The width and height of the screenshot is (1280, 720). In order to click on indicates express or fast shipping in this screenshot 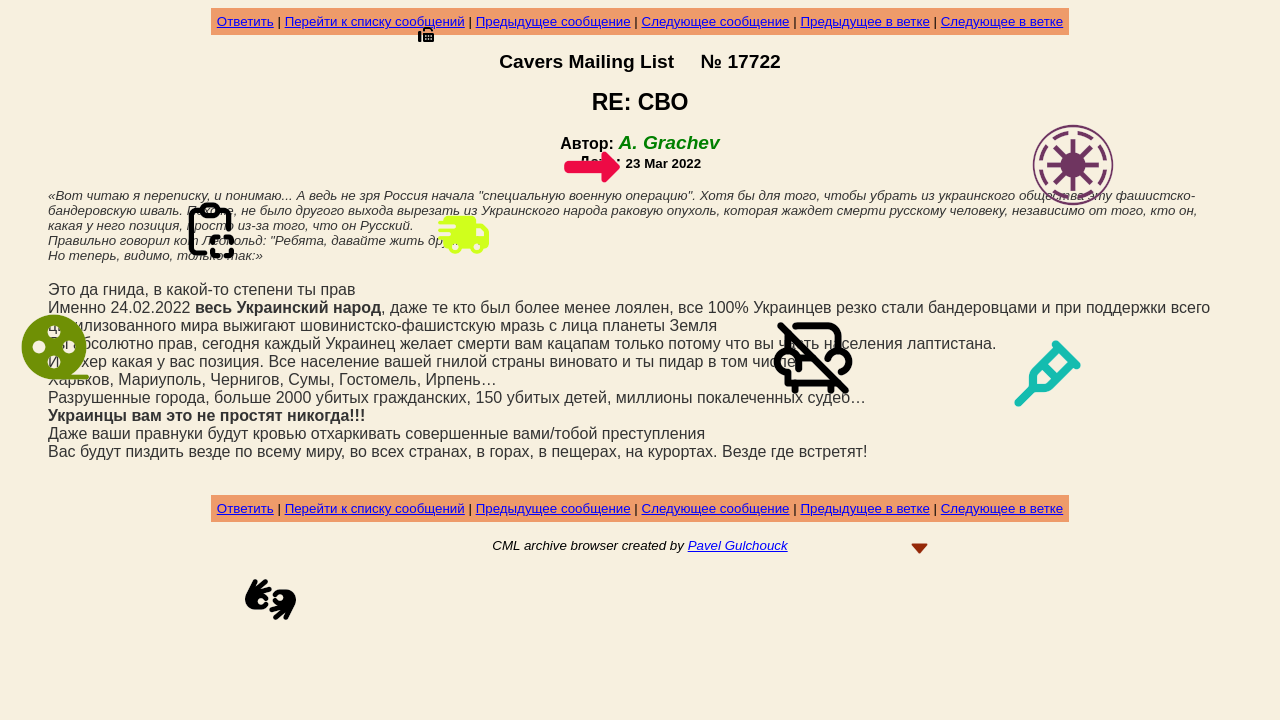, I will do `click(463, 233)`.